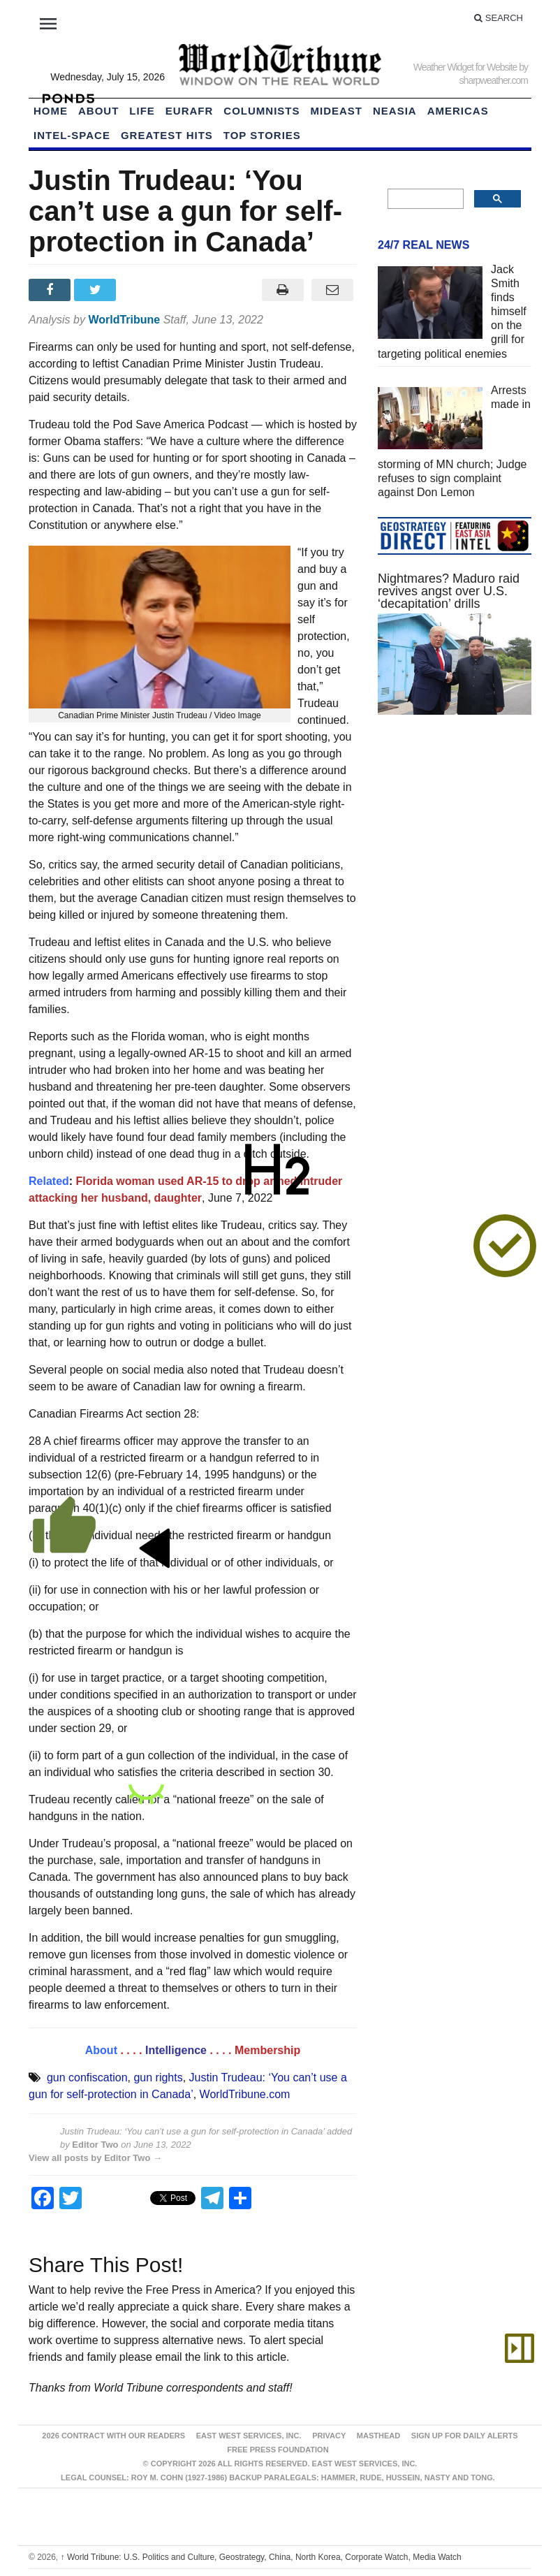 This screenshot has height=2576, width=560. I want to click on indicates a completed or successful action, so click(505, 1246).